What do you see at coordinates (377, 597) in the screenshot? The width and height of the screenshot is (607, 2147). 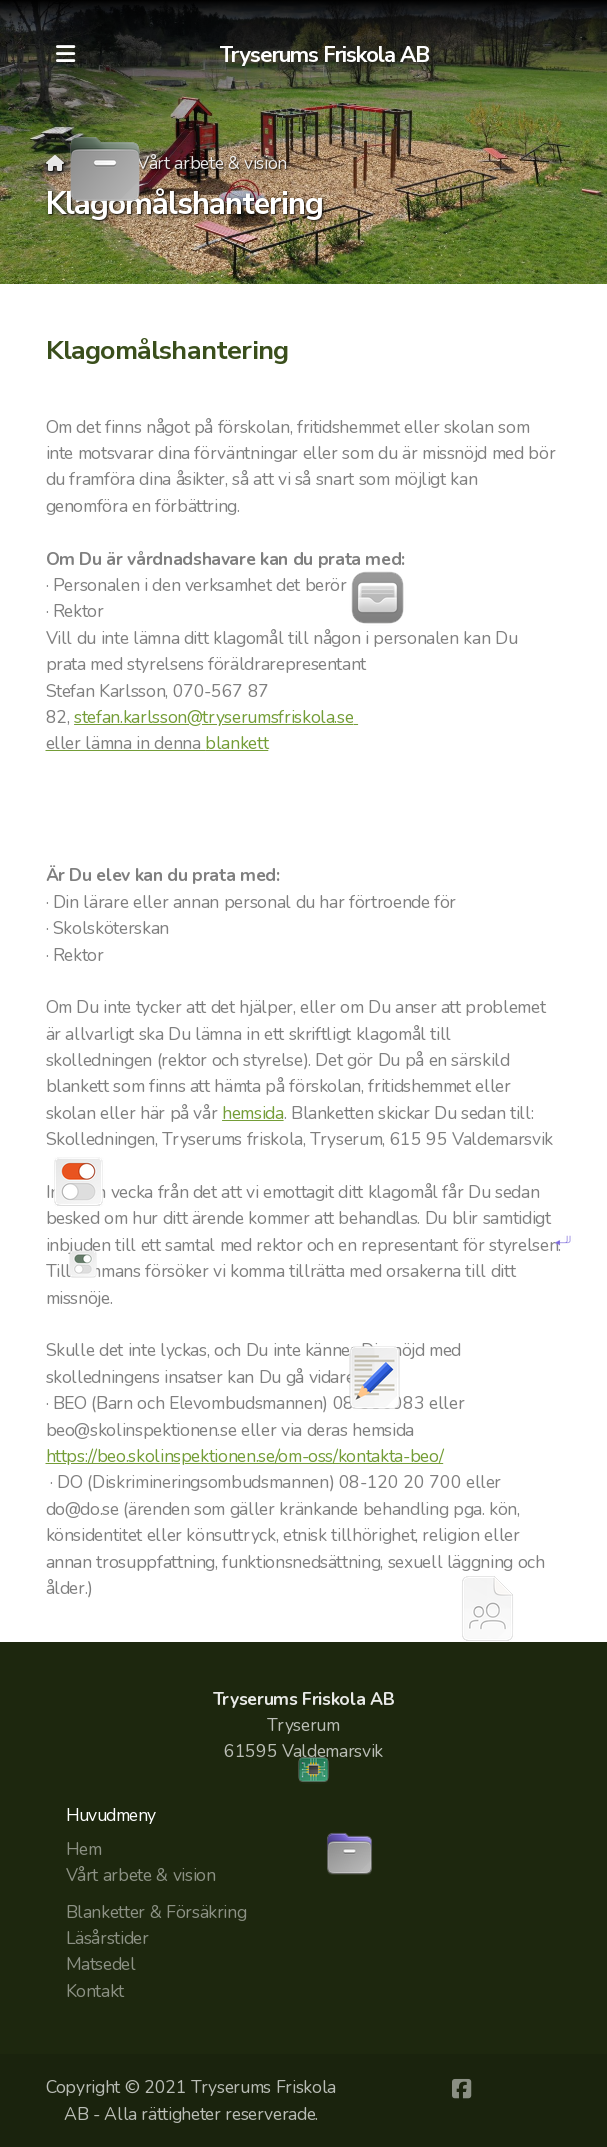 I see `open apple wallet app` at bounding box center [377, 597].